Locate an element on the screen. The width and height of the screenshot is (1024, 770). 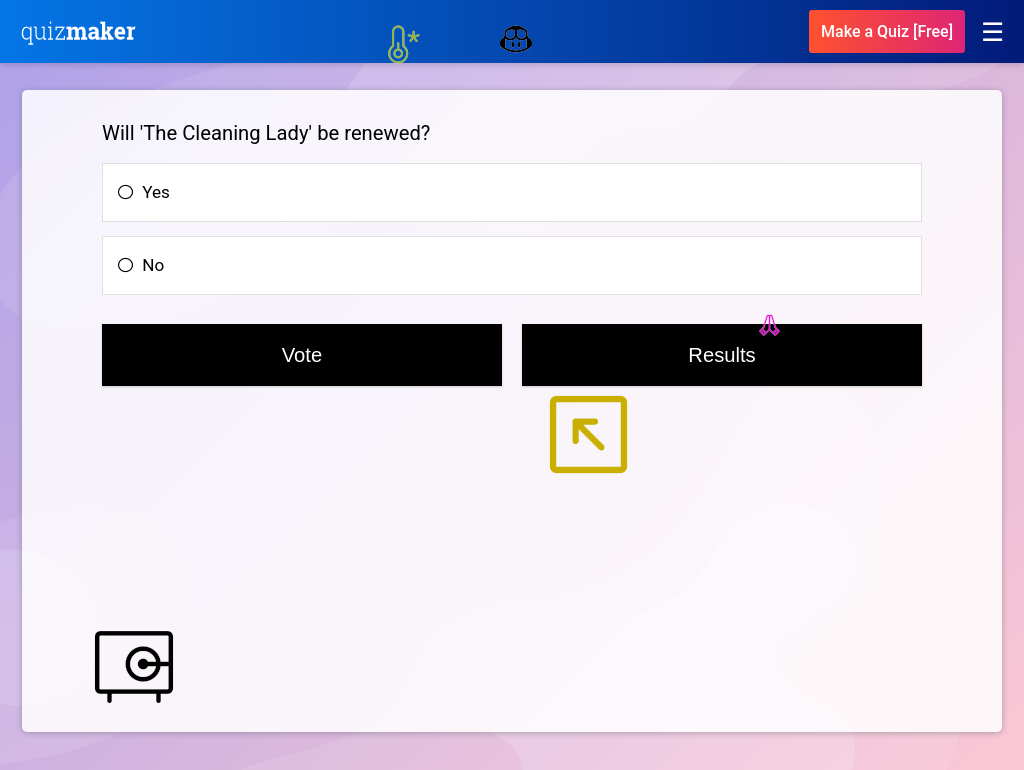
access prayer or meditation features is located at coordinates (769, 325).